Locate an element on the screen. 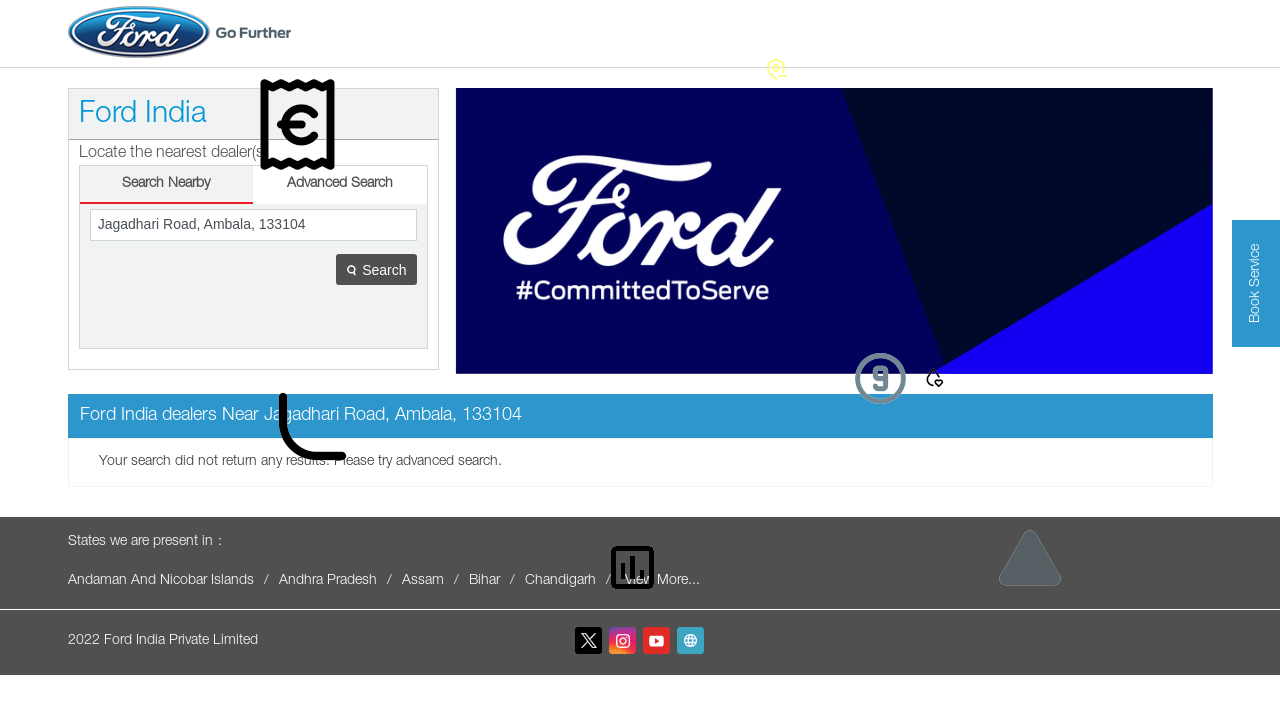 Image resolution: width=1280 pixels, height=720 pixels. indicates a warning or alert status is located at coordinates (1030, 559).